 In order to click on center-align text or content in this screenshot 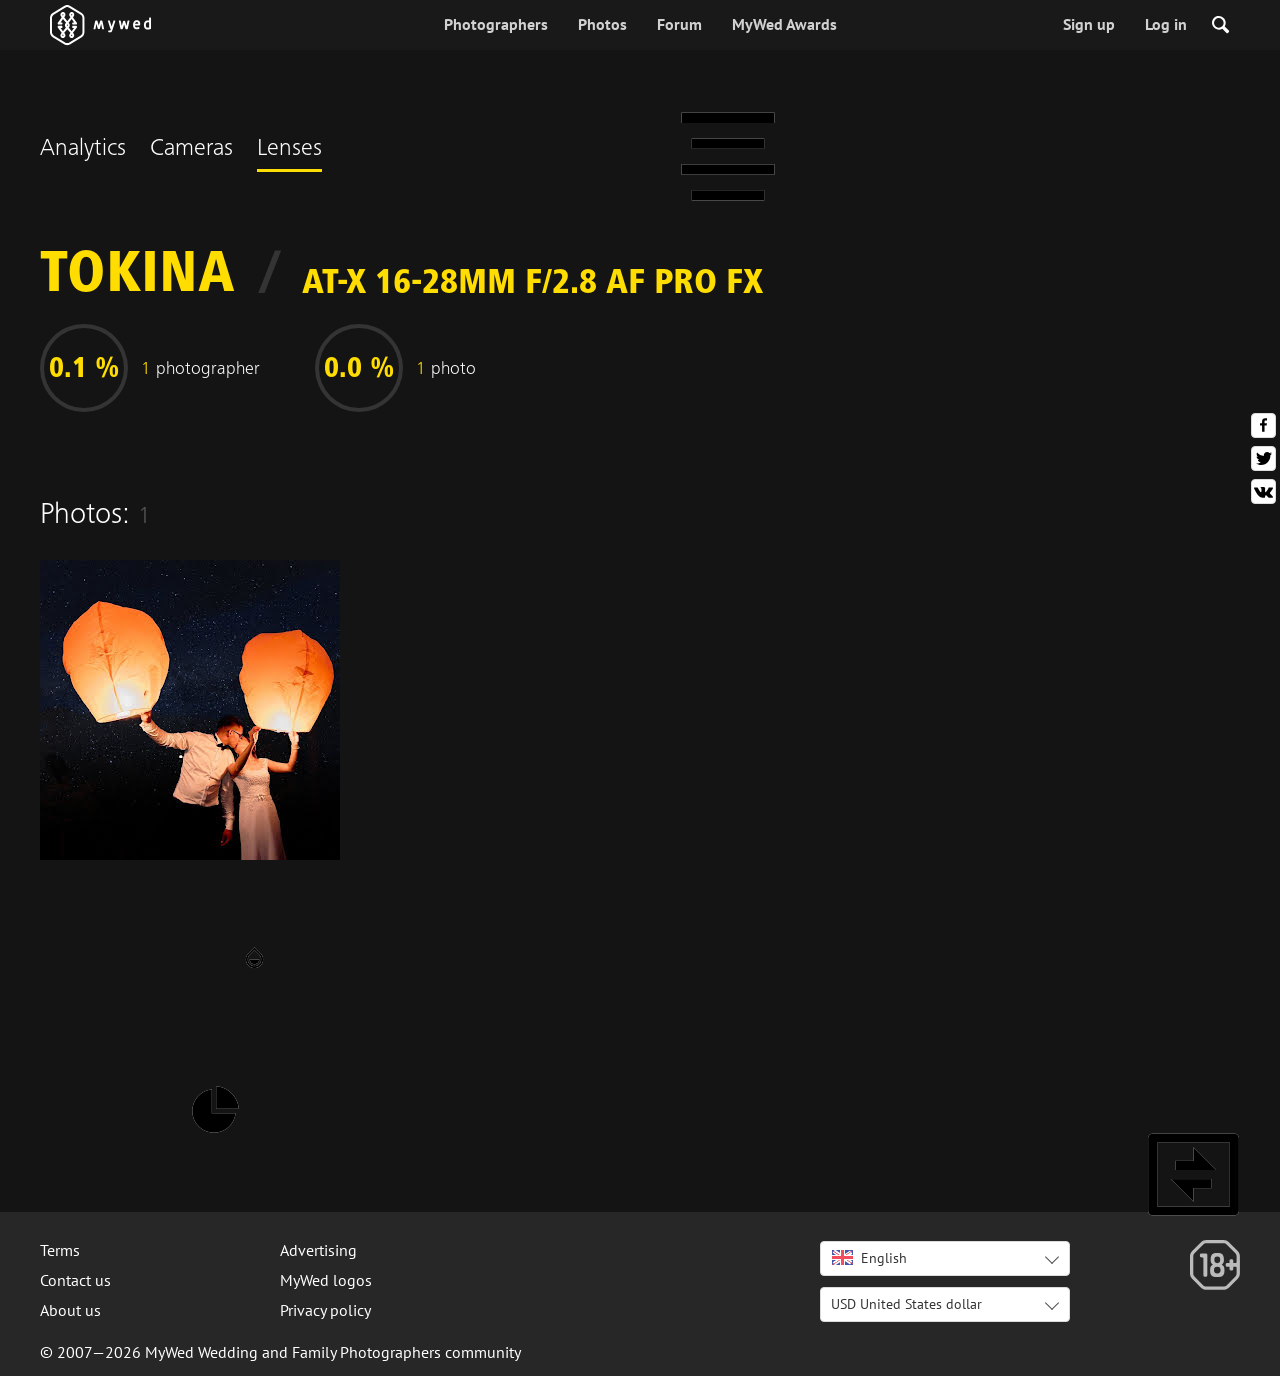, I will do `click(728, 154)`.